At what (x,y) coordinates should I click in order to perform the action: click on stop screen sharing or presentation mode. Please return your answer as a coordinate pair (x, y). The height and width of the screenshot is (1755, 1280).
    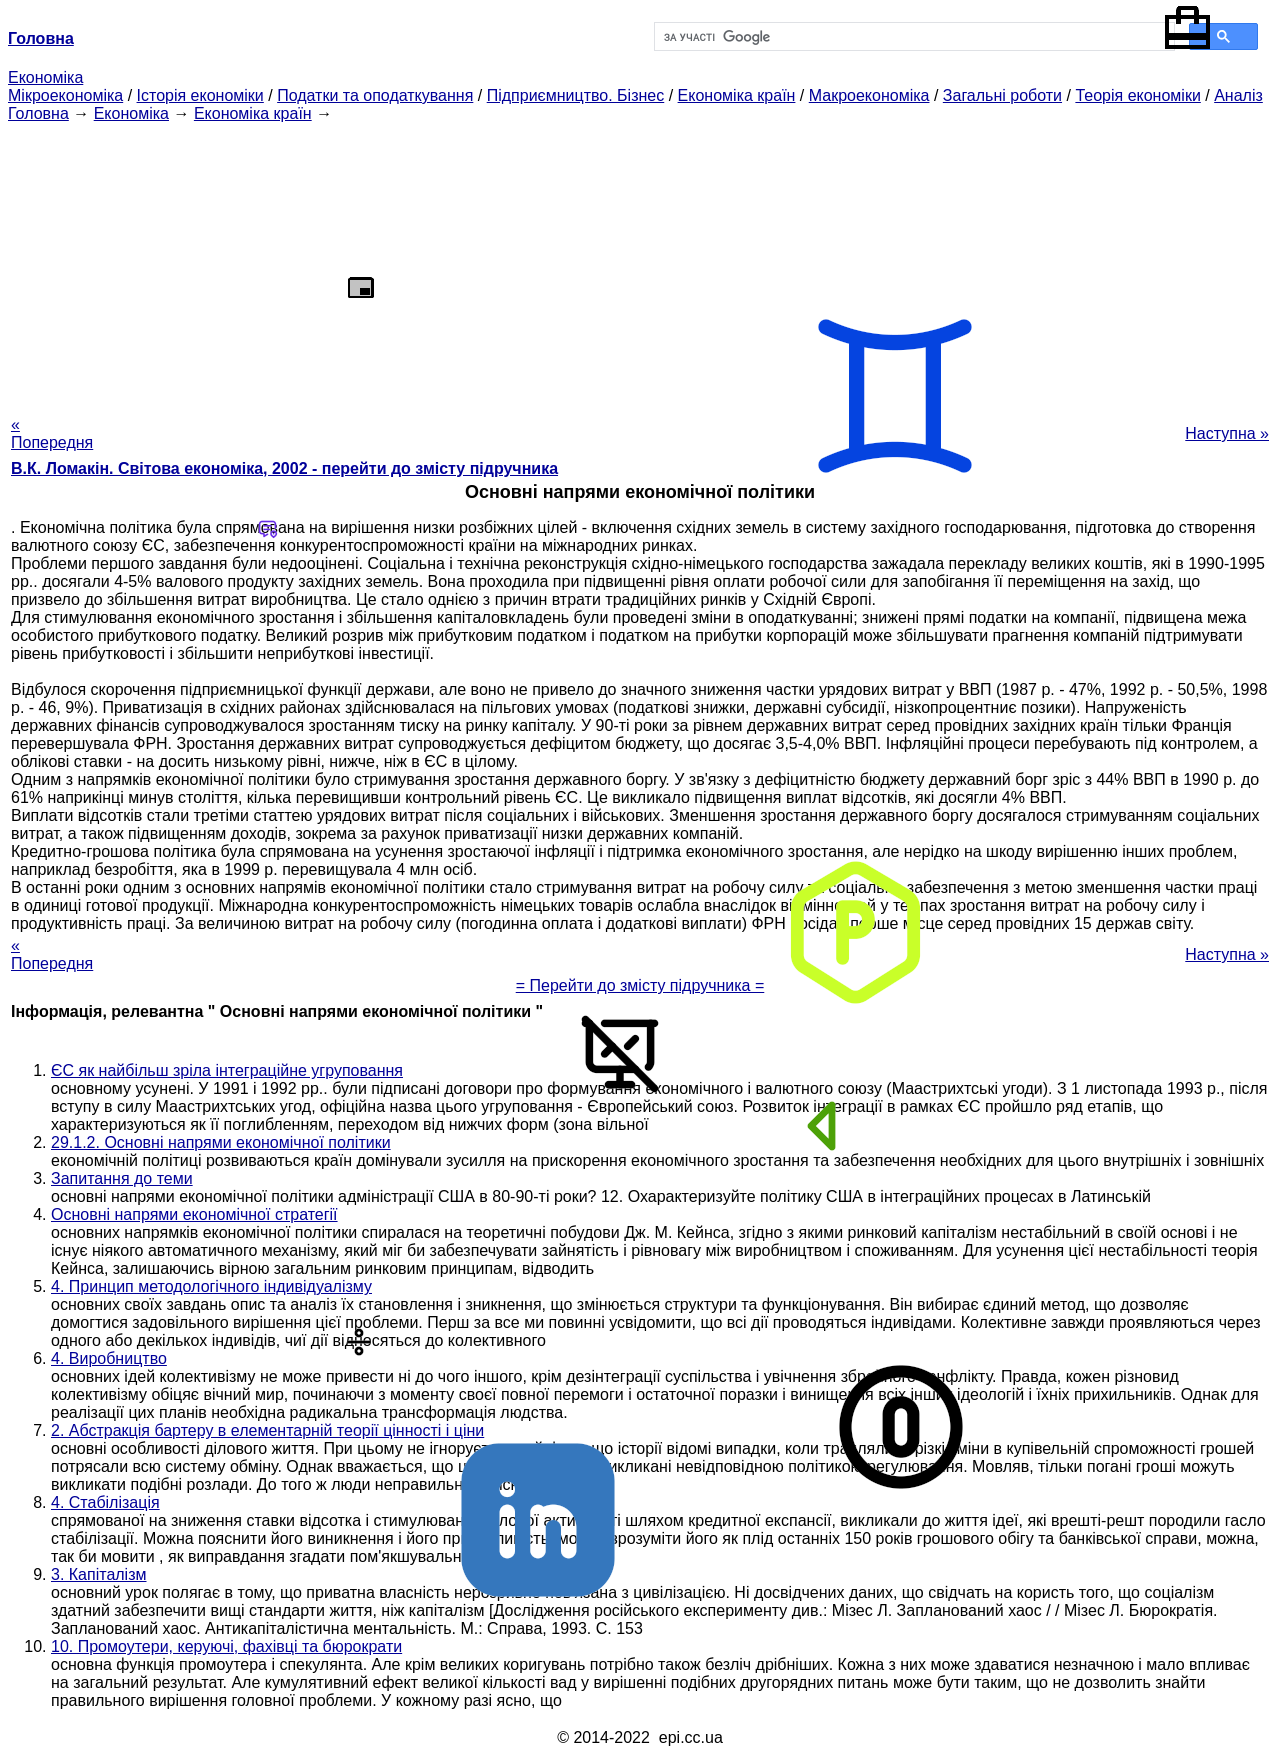
    Looking at the image, I should click on (620, 1054).